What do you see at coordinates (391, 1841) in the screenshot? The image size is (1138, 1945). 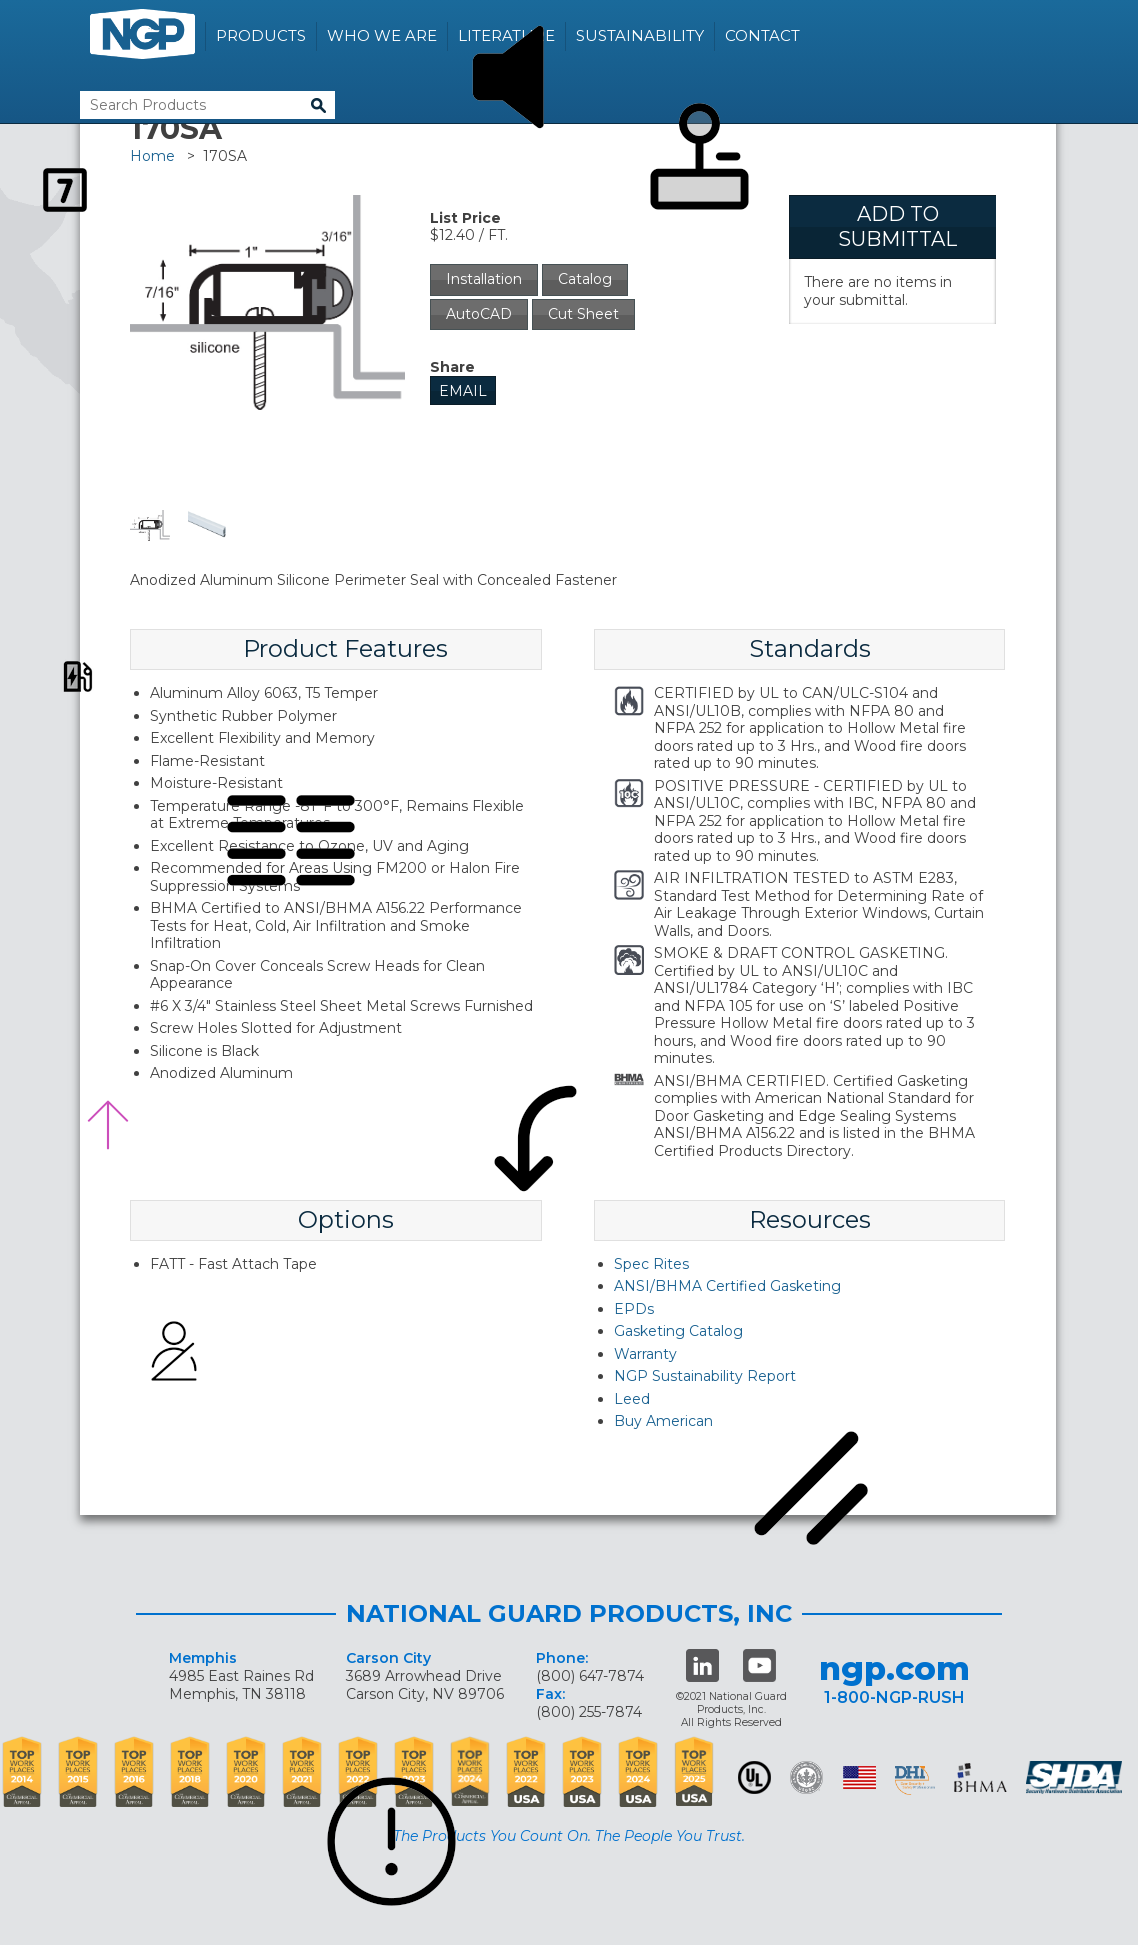 I see `indicates a warning or caution state` at bounding box center [391, 1841].